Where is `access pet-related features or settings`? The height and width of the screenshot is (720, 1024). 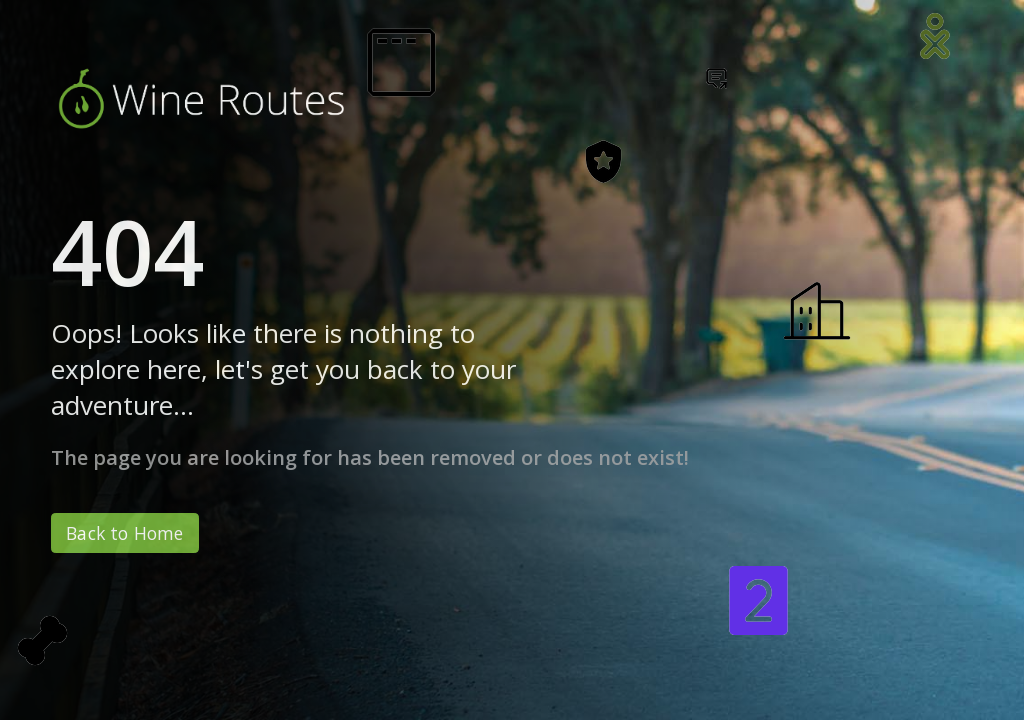
access pet-related features or settings is located at coordinates (42, 640).